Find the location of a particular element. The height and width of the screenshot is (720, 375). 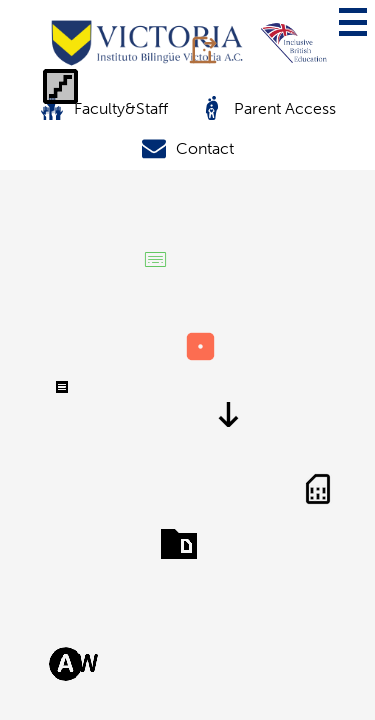

view purchase receipt or transaction history is located at coordinates (62, 387).